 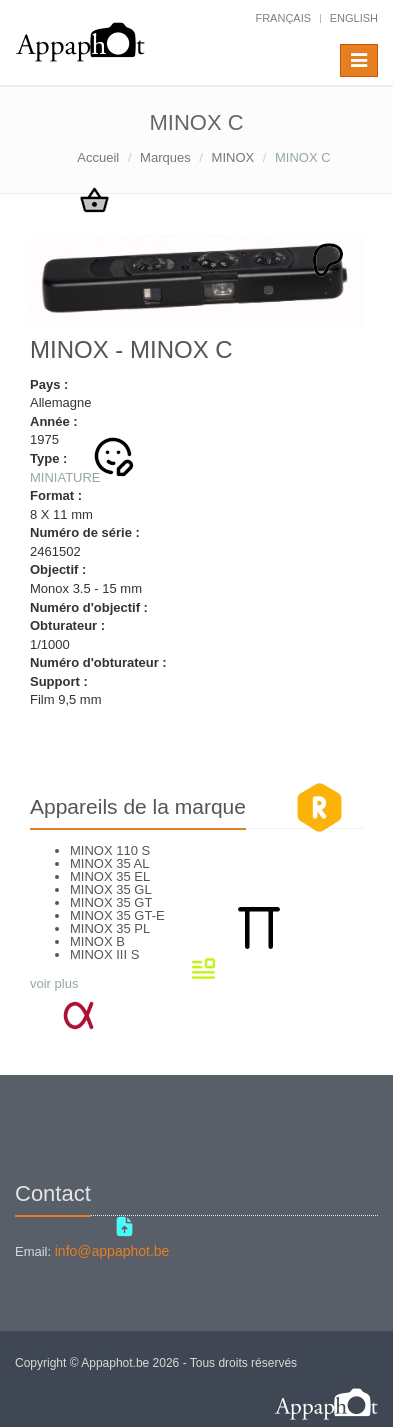 I want to click on indicates alpha version or early release software, so click(x=79, y=1015).